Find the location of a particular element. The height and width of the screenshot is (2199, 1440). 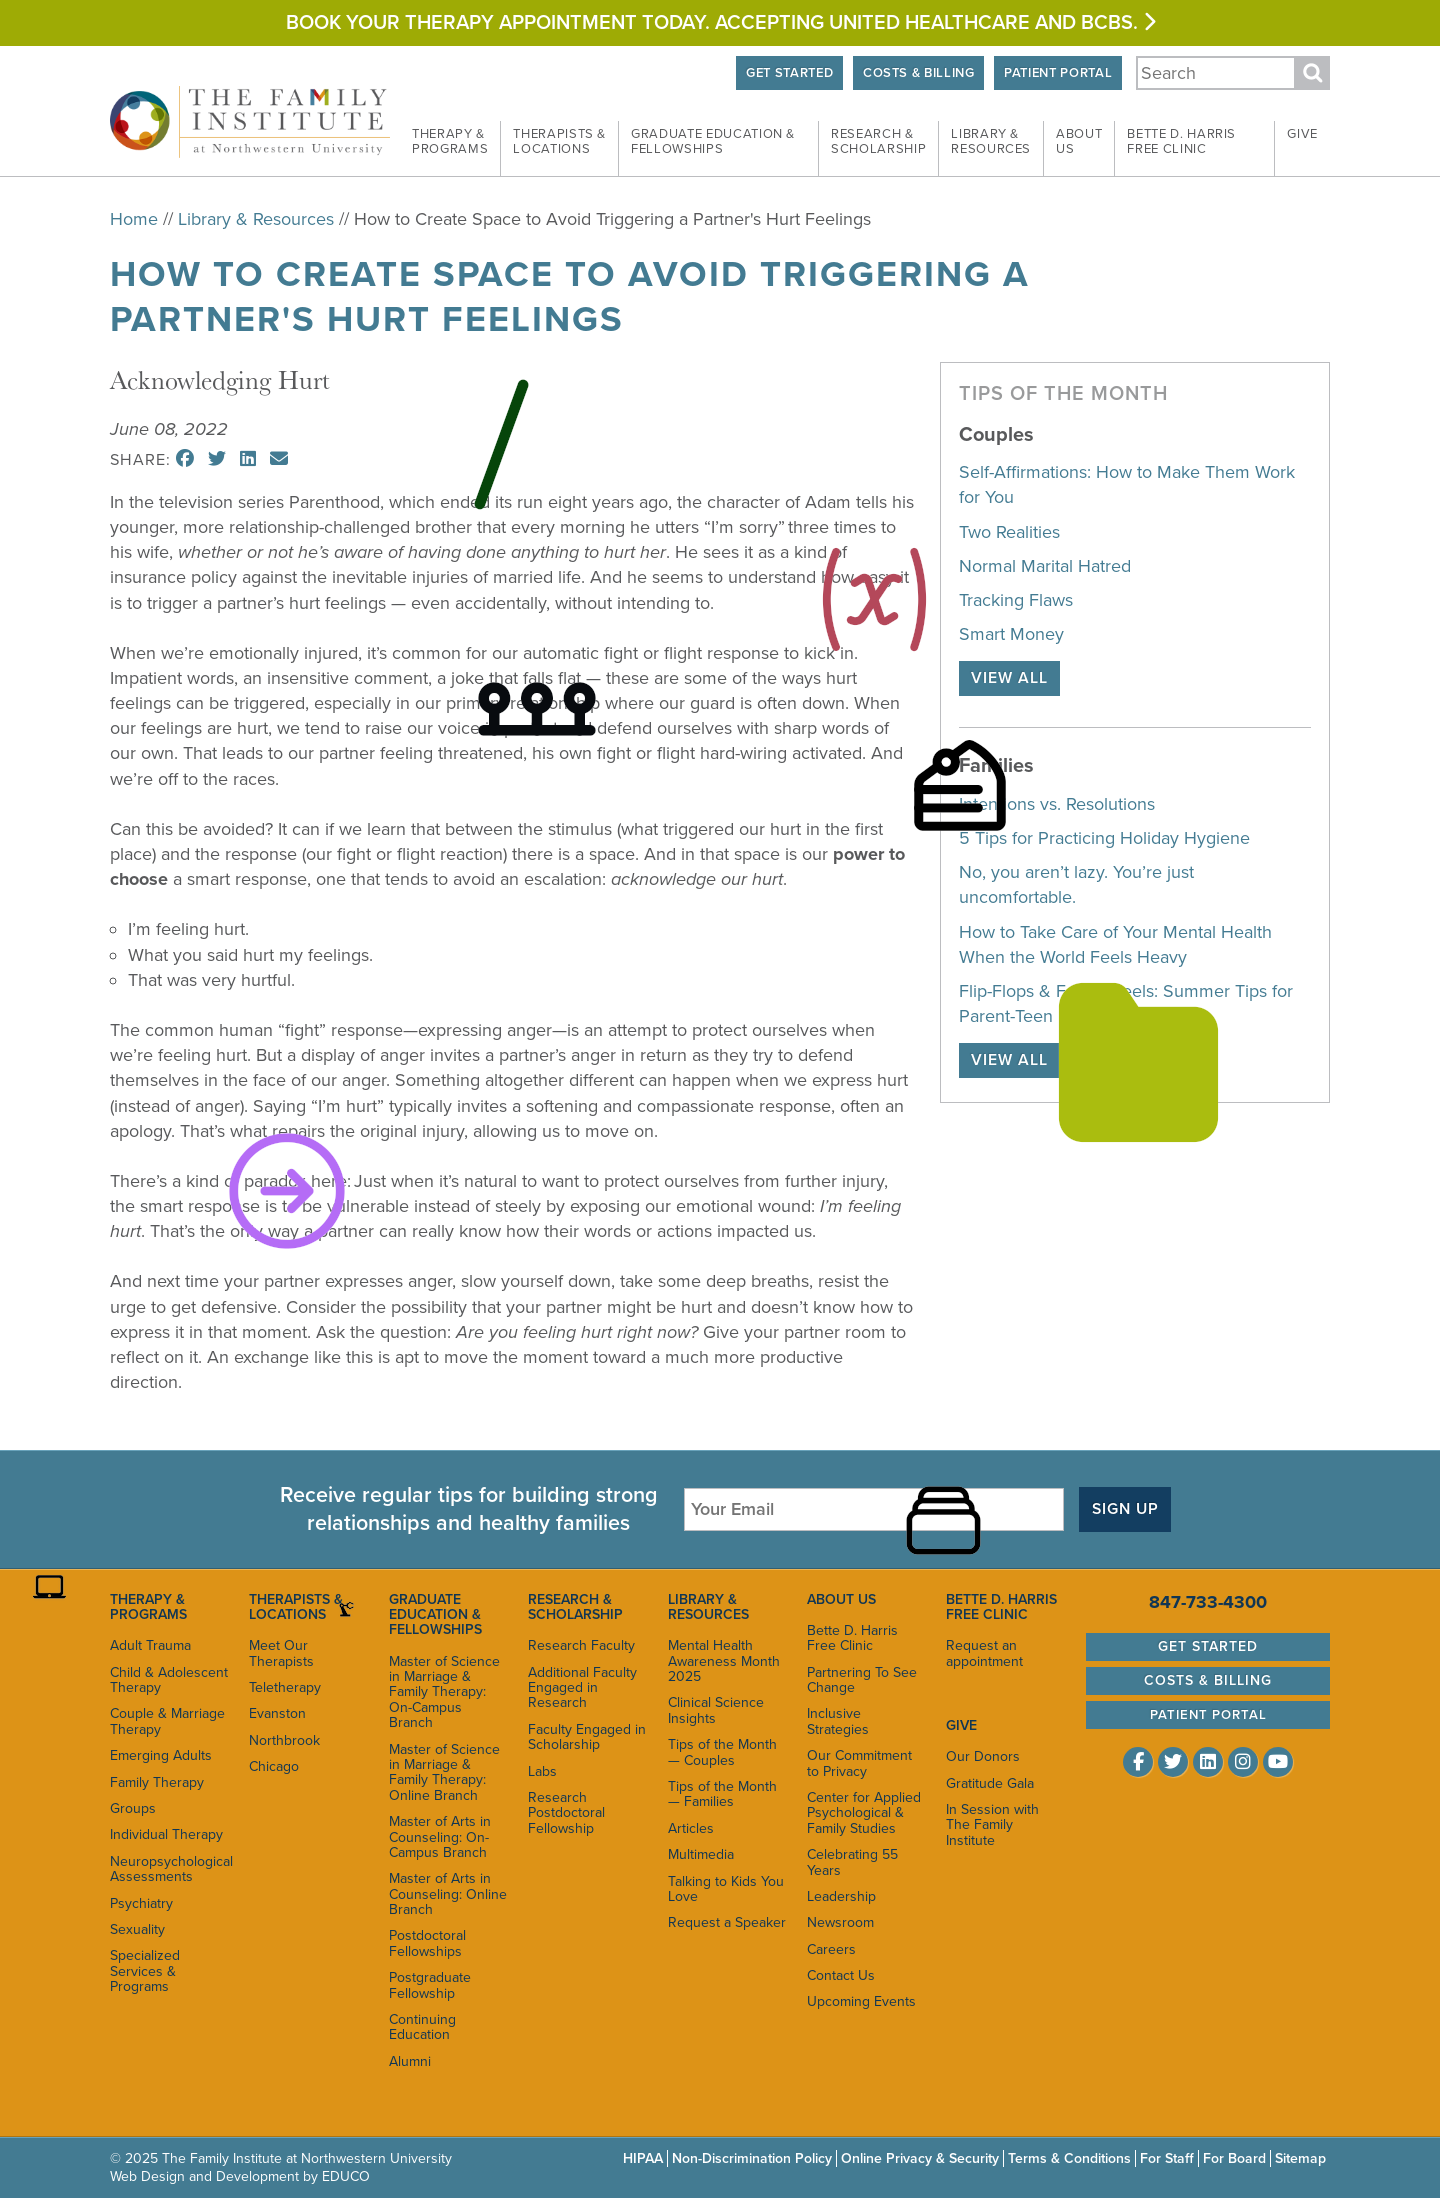

indicates a disabled or unavailable feature is located at coordinates (501, 444).